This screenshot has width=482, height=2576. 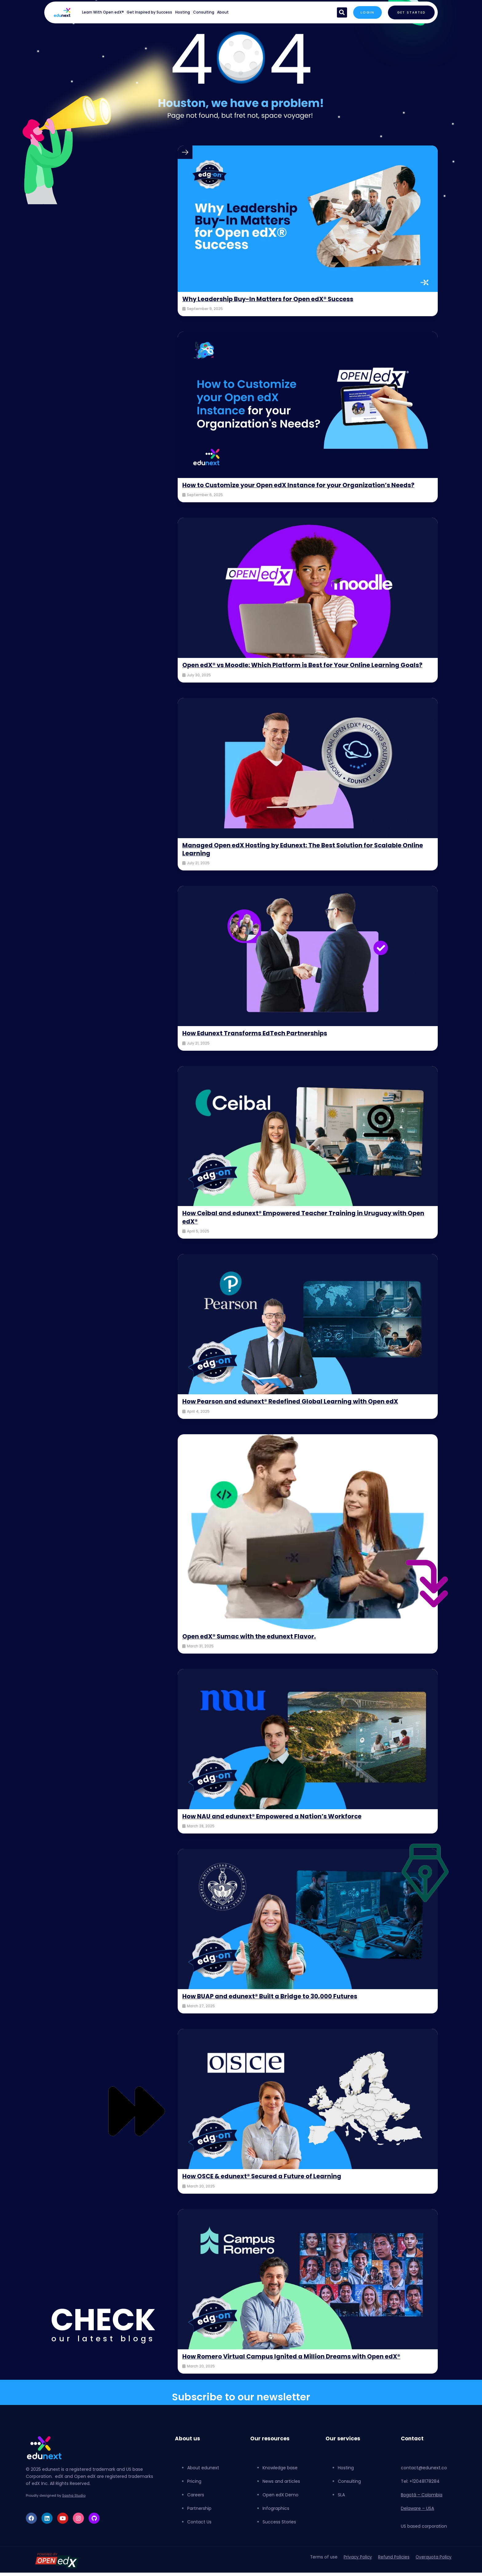 What do you see at coordinates (381, 1122) in the screenshot?
I see `enable webcam or video camera` at bounding box center [381, 1122].